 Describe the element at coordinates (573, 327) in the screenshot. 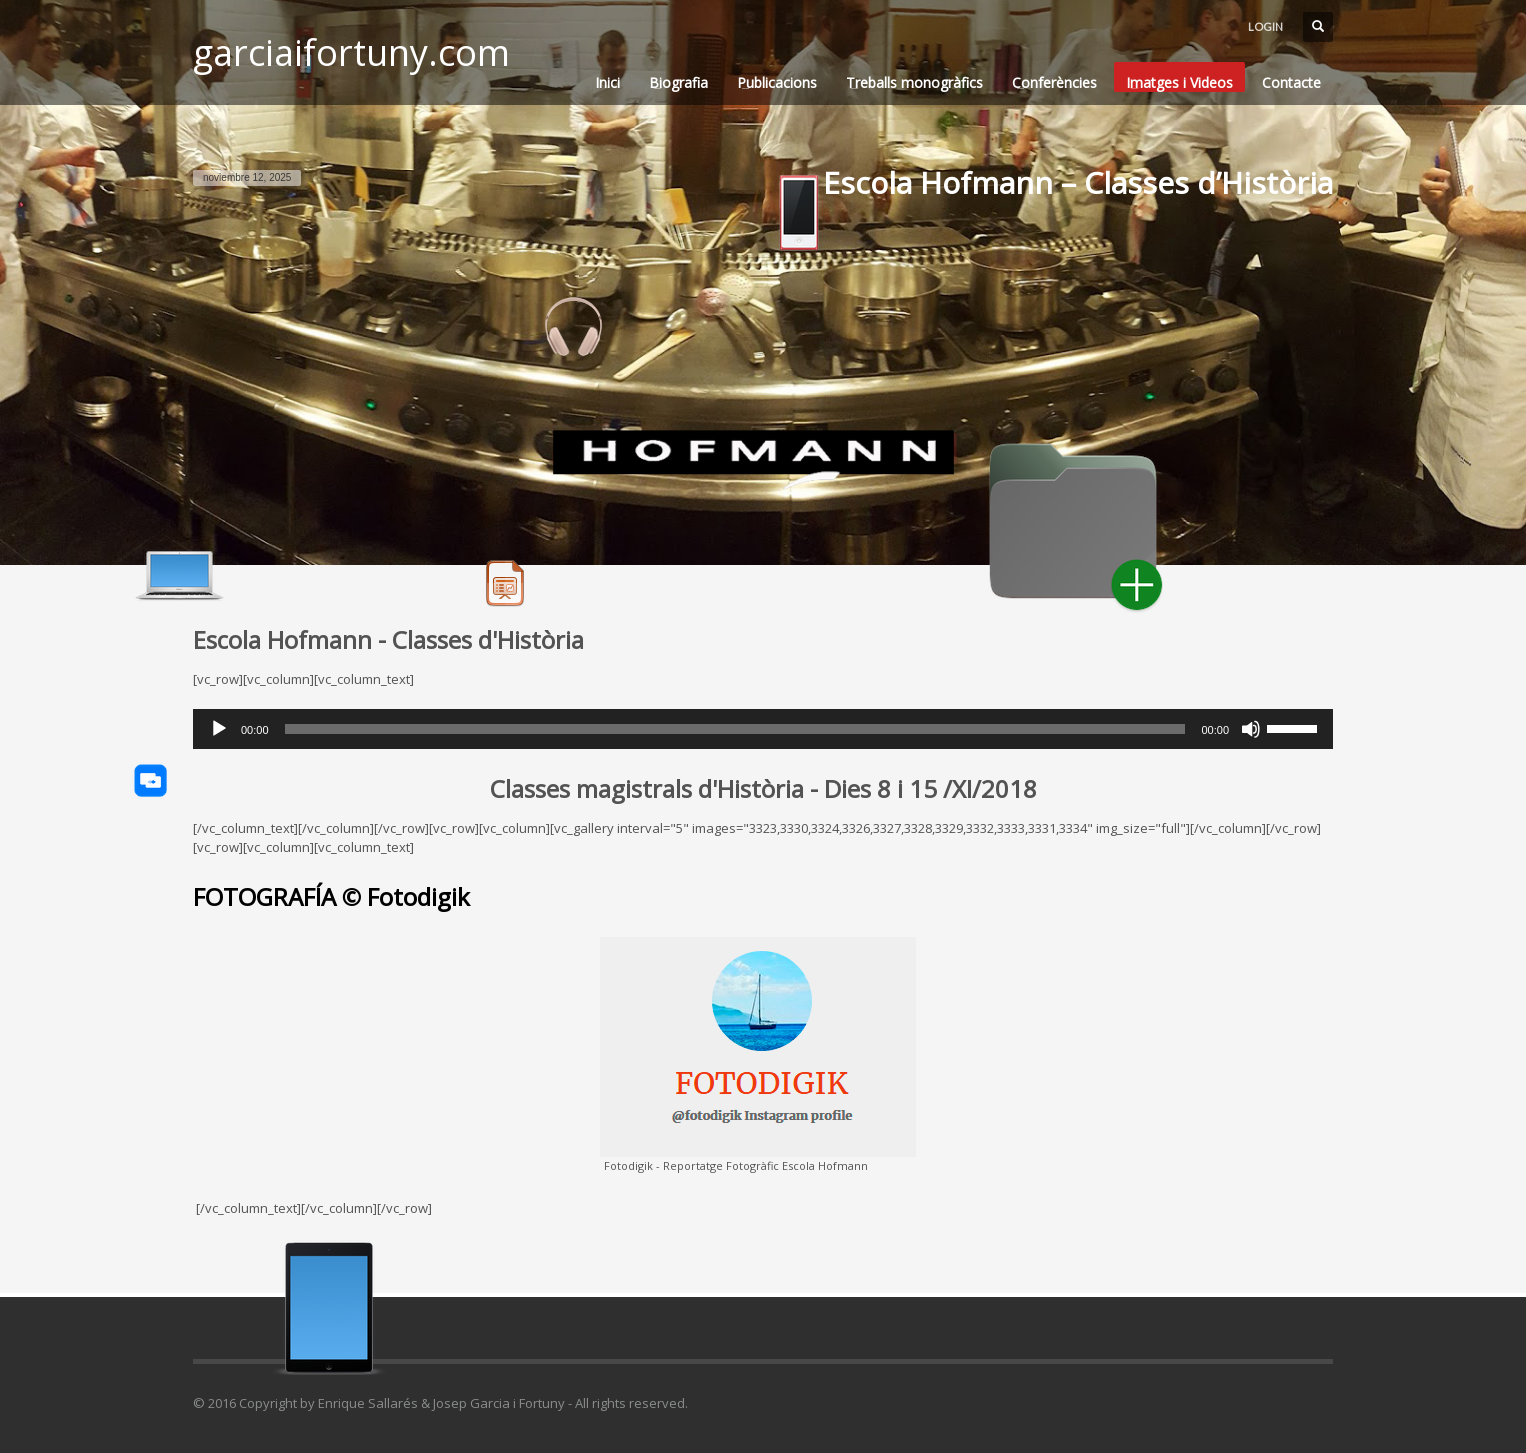

I see `connect bluetooth headphones` at that location.